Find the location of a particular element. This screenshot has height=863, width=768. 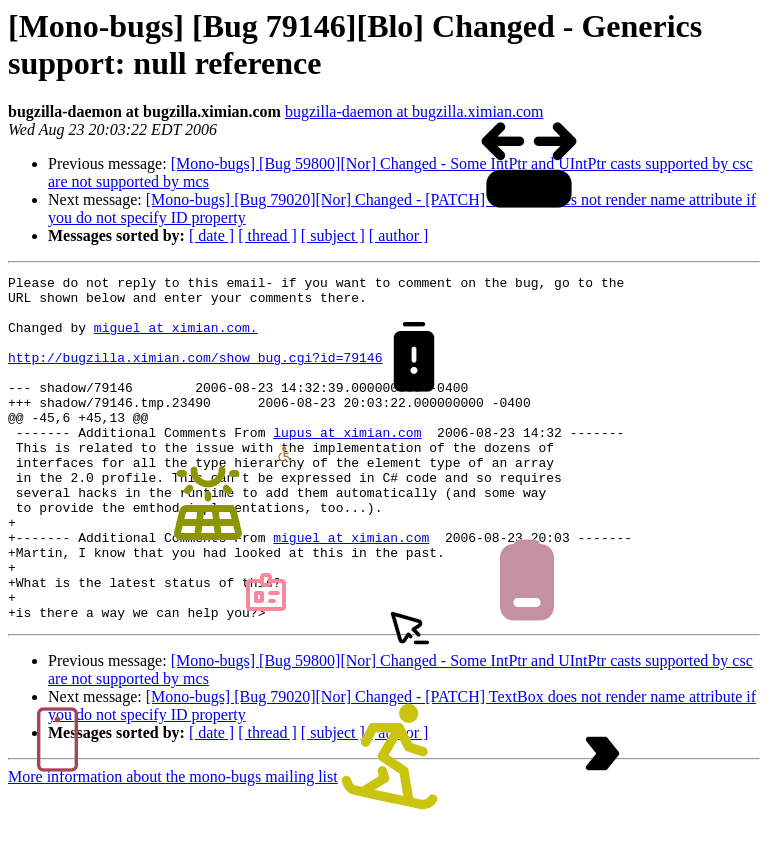

access device camera through mobile is located at coordinates (57, 739).